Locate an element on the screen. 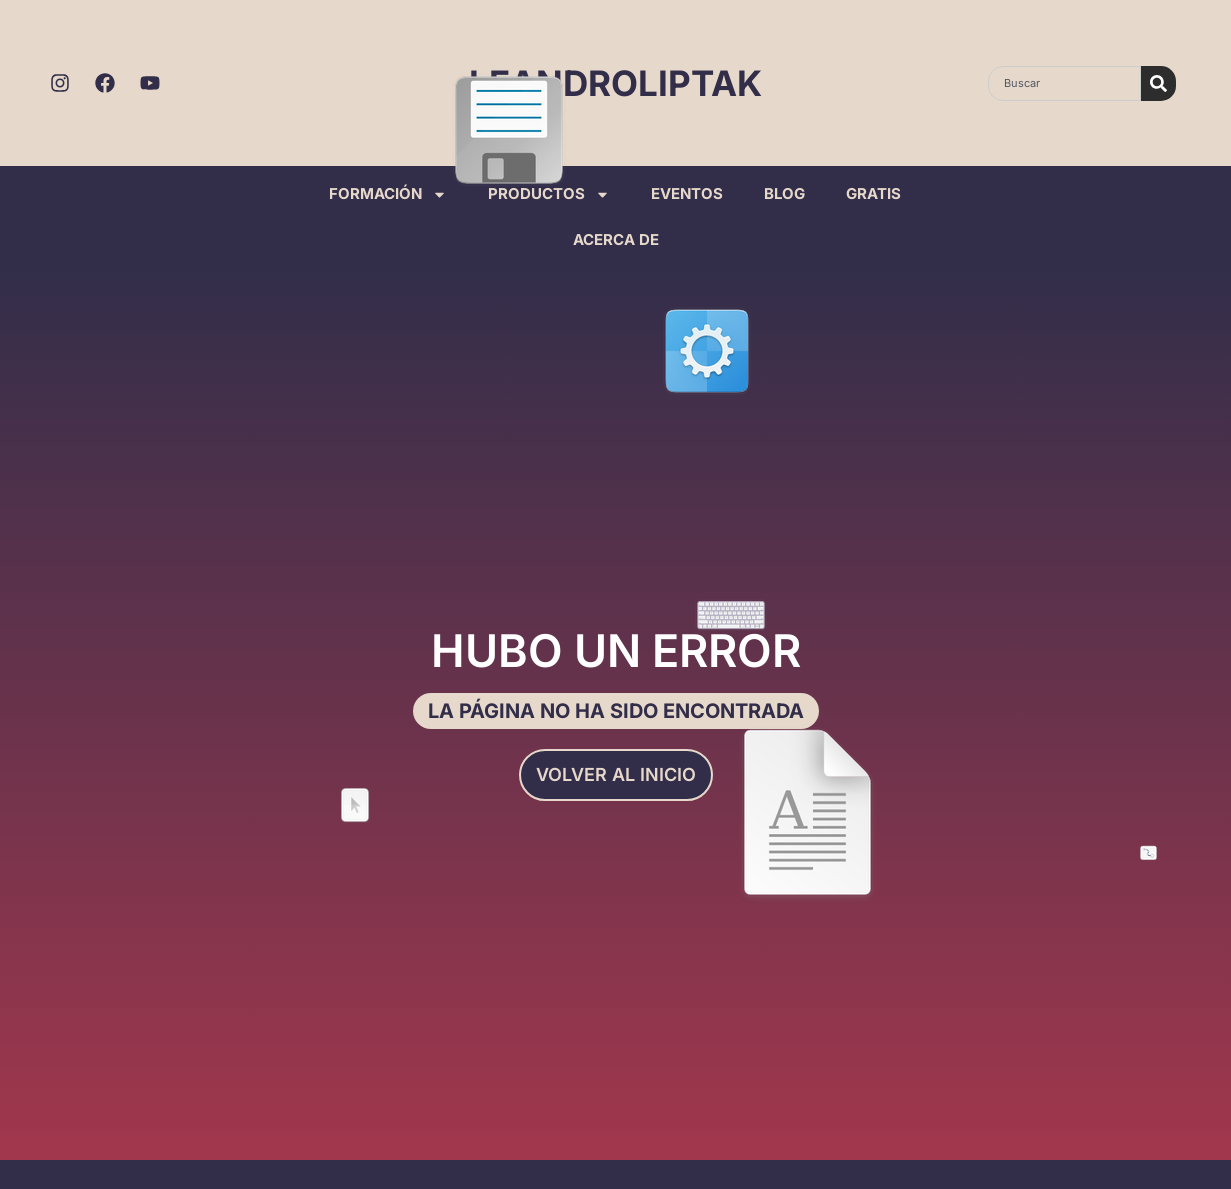 This screenshot has width=1231, height=1189. ms-dos or windows executable file is located at coordinates (707, 351).